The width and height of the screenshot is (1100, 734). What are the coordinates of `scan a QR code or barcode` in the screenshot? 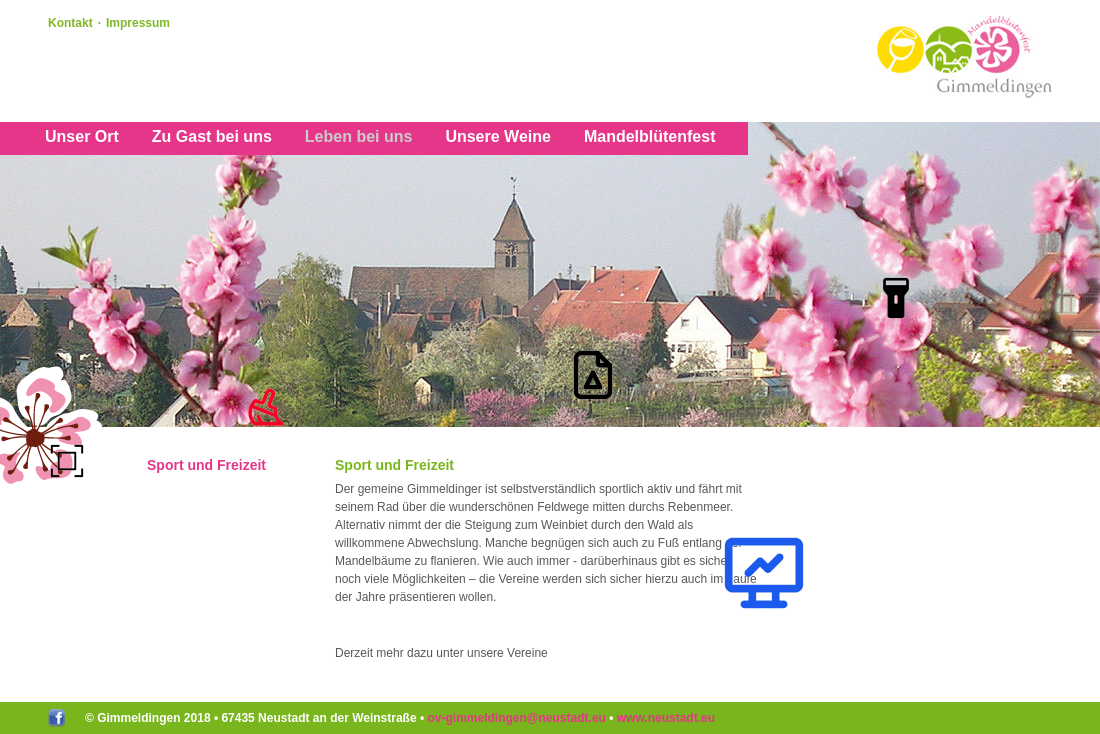 It's located at (67, 461).